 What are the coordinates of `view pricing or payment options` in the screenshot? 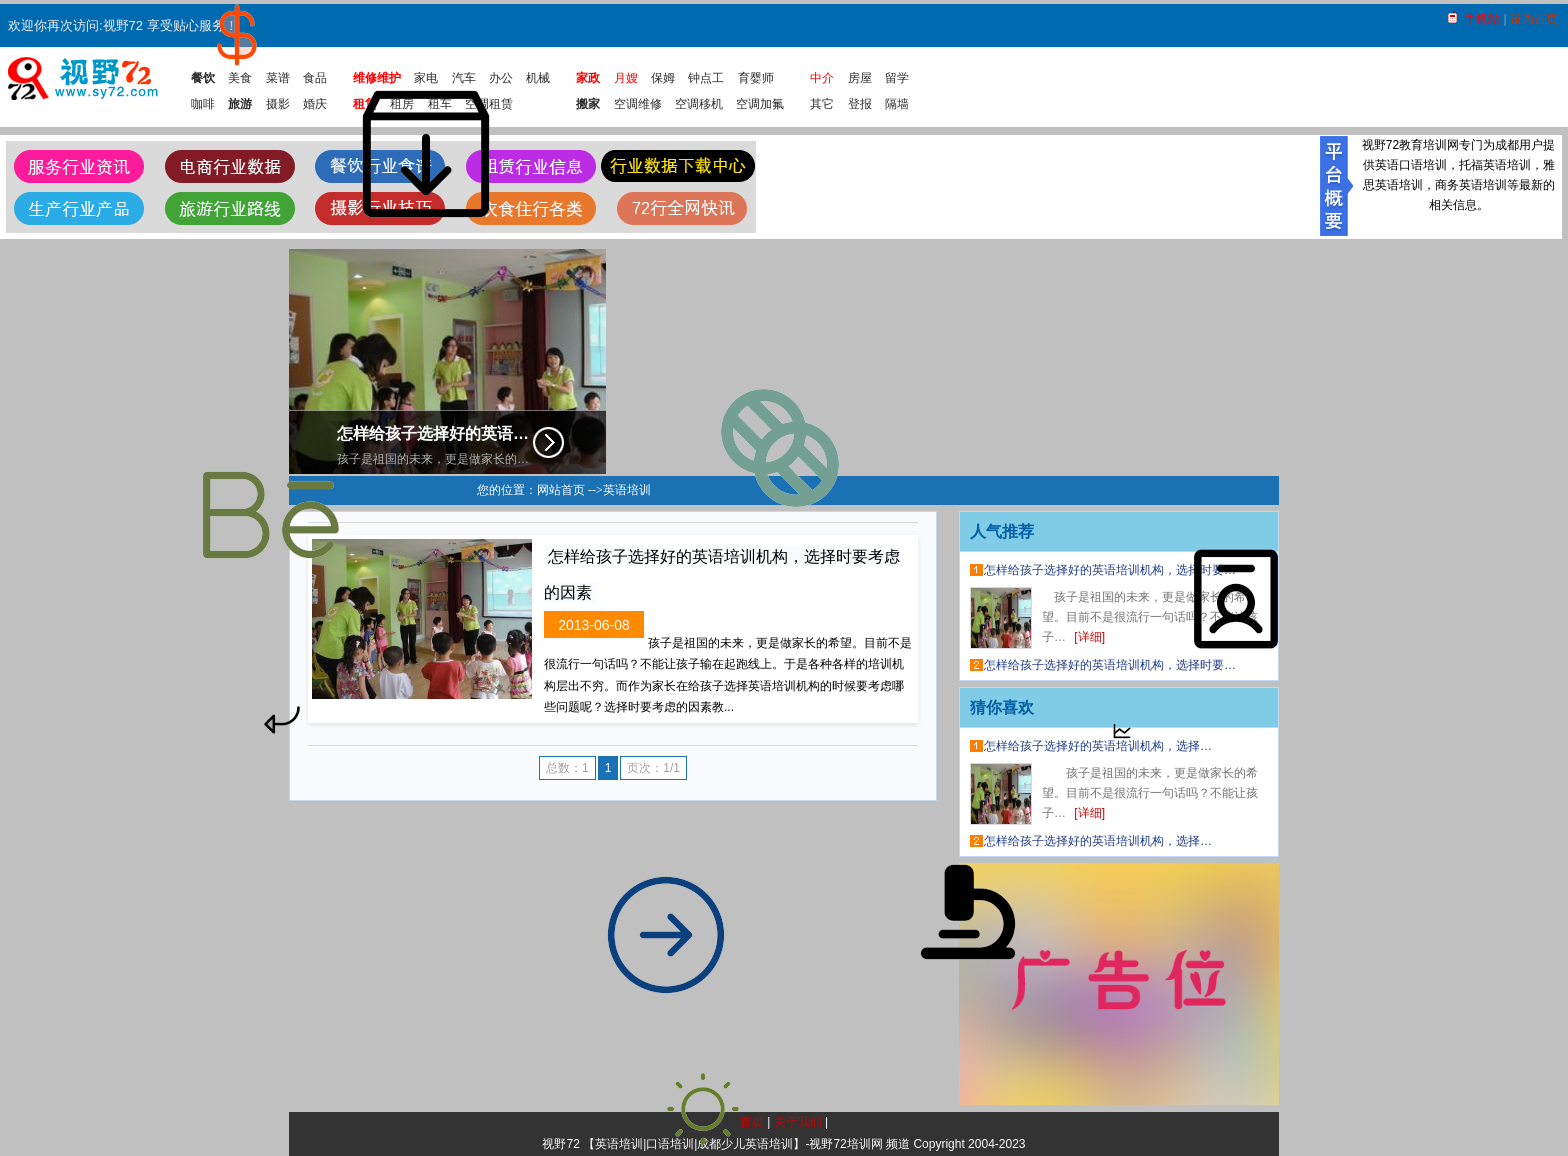 It's located at (237, 35).